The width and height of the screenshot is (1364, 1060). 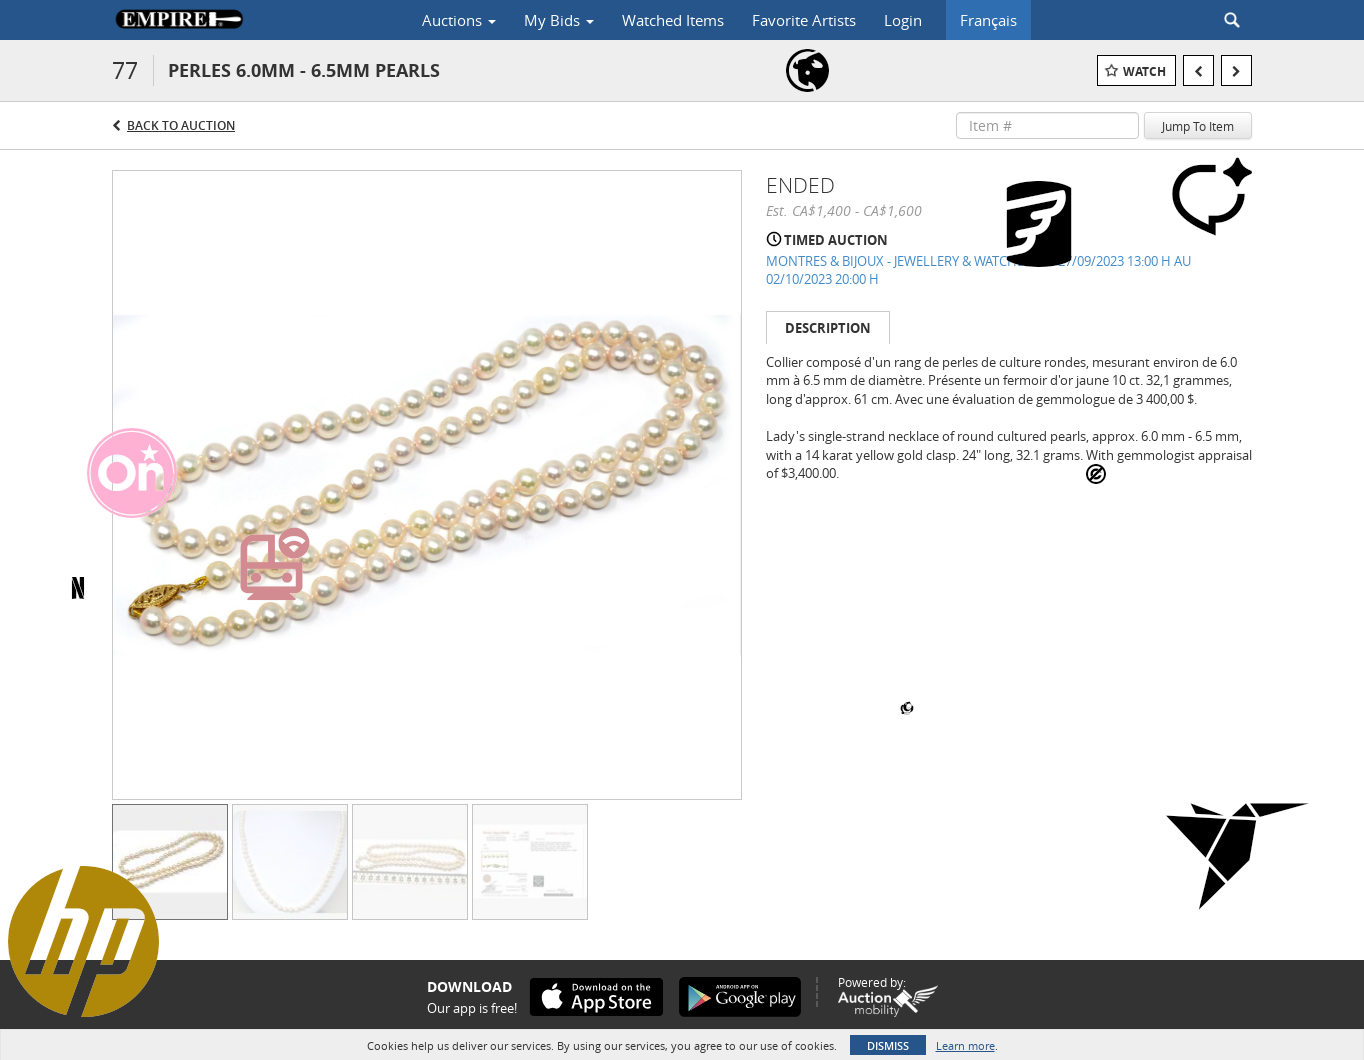 What do you see at coordinates (1237, 856) in the screenshot?
I see `visit freelancer.com website` at bounding box center [1237, 856].